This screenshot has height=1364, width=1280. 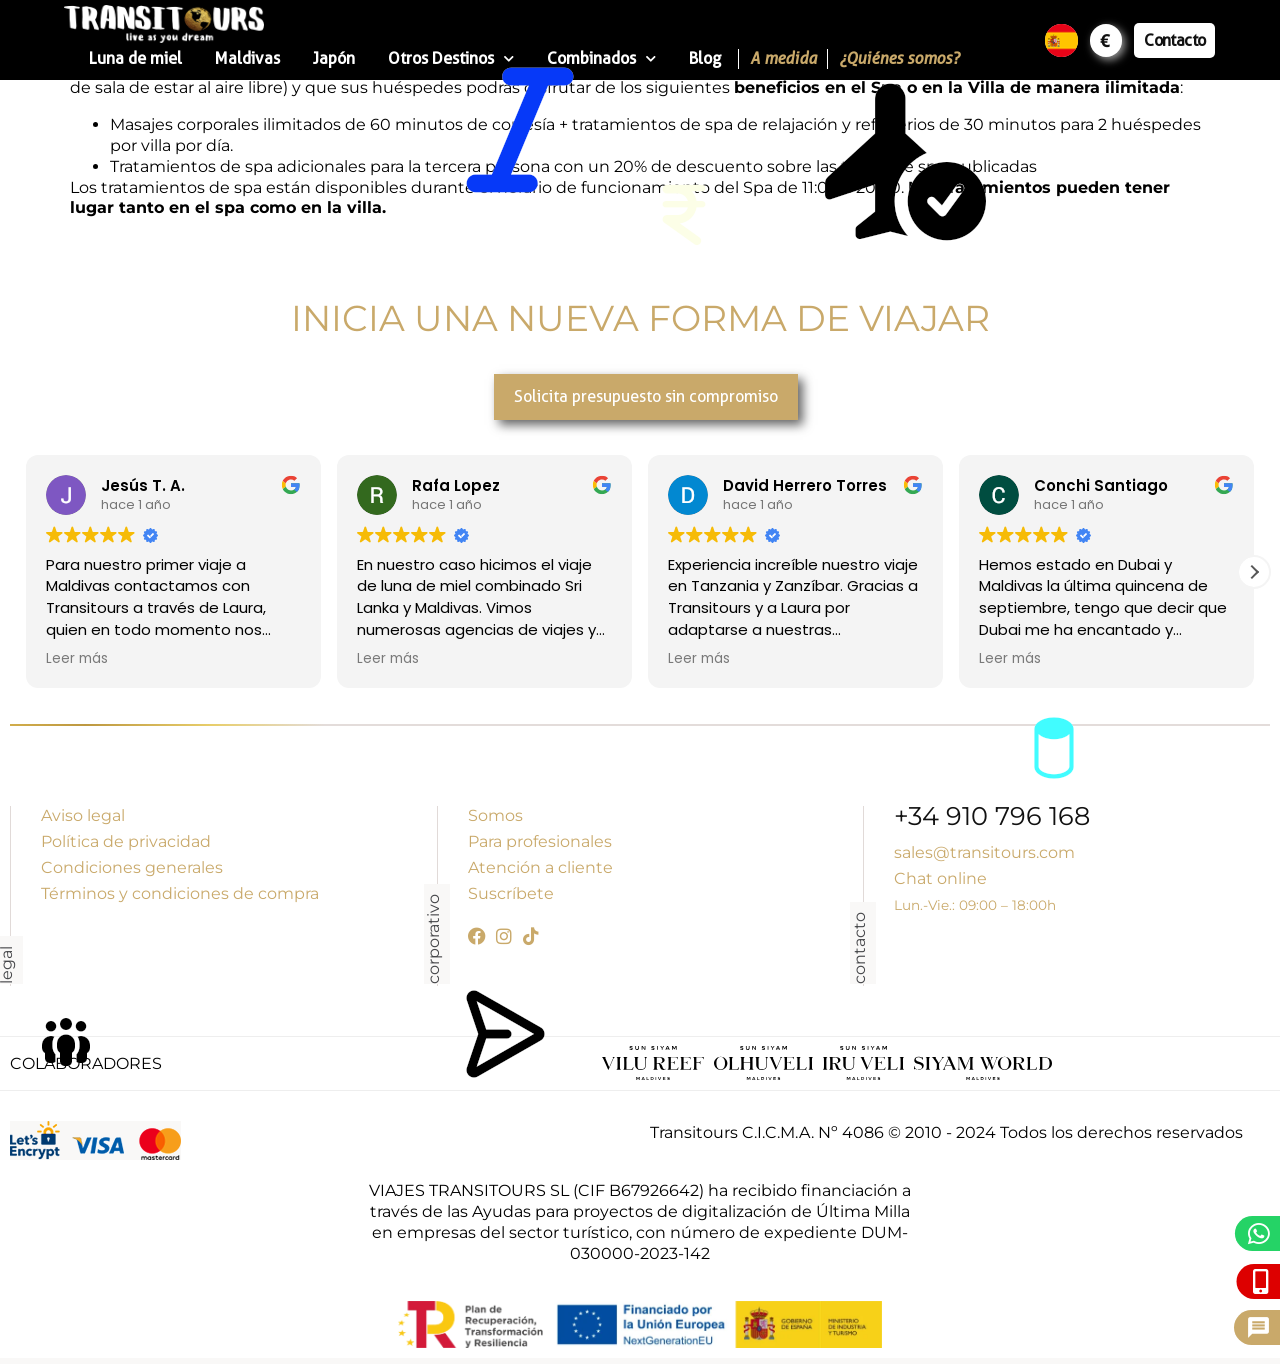 What do you see at coordinates (899, 162) in the screenshot?
I see `flight booking confirmed` at bounding box center [899, 162].